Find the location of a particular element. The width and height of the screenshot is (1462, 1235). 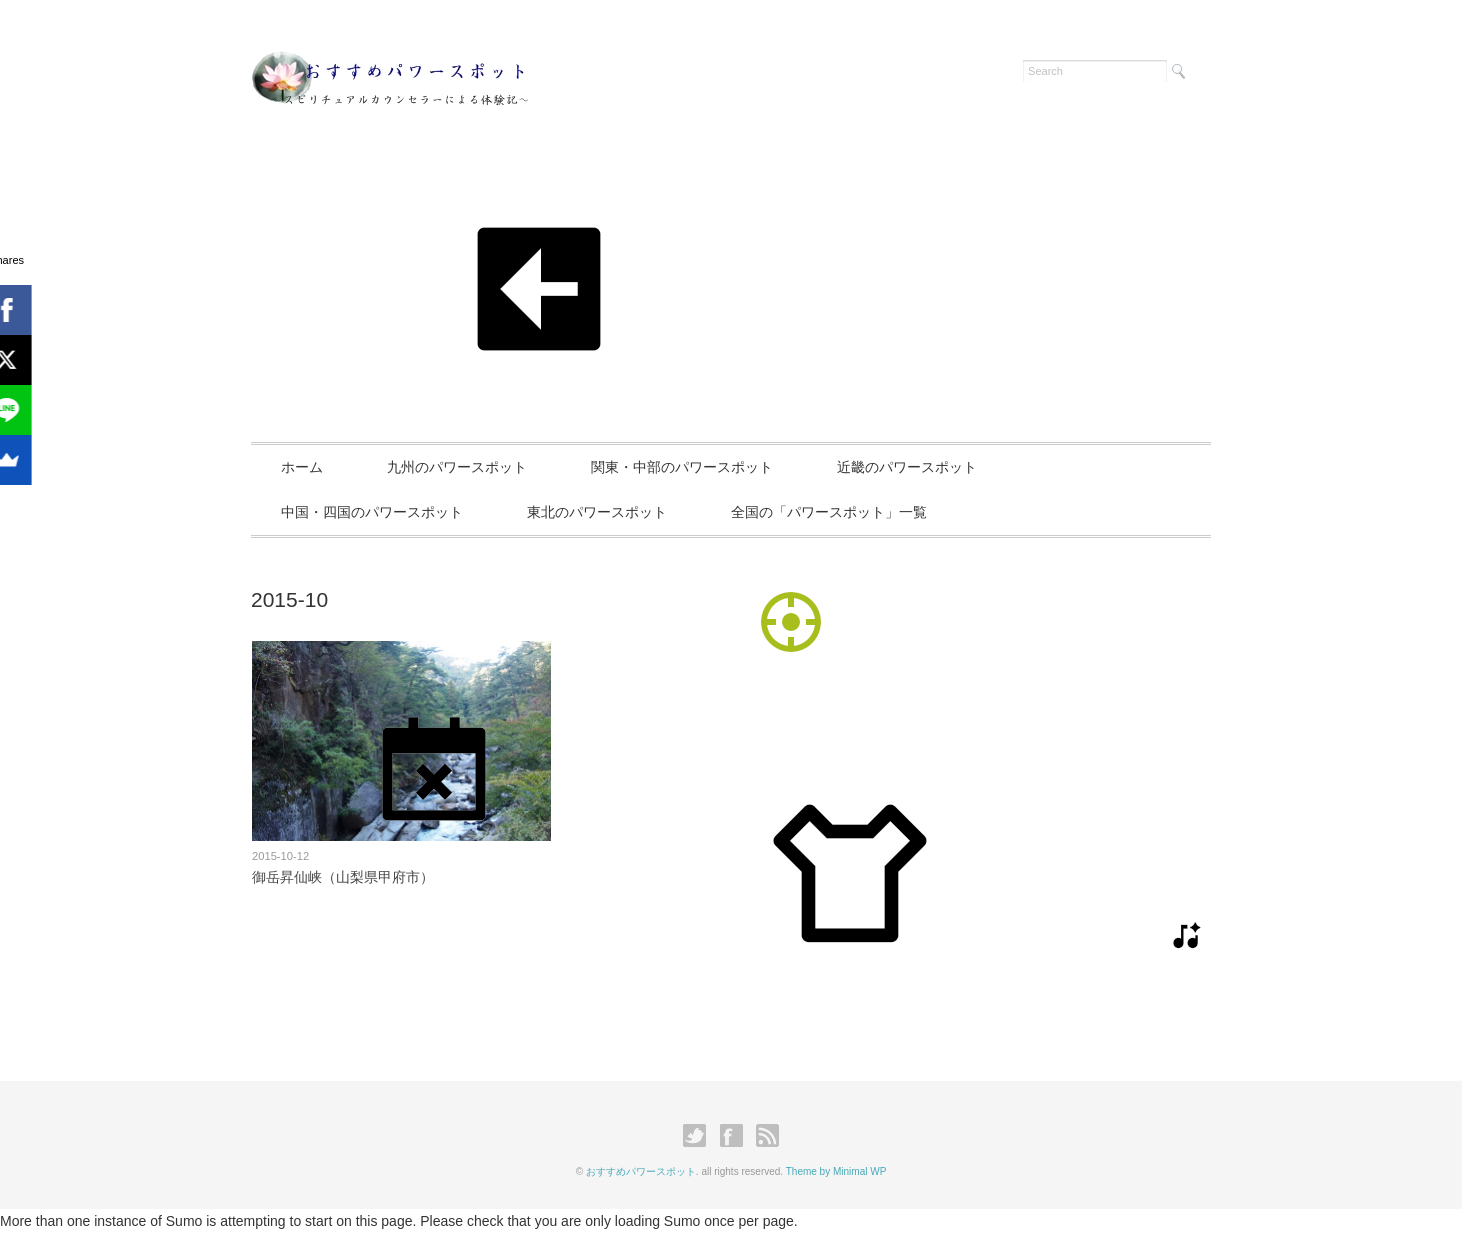

browse clothing or apparel items is located at coordinates (850, 873).